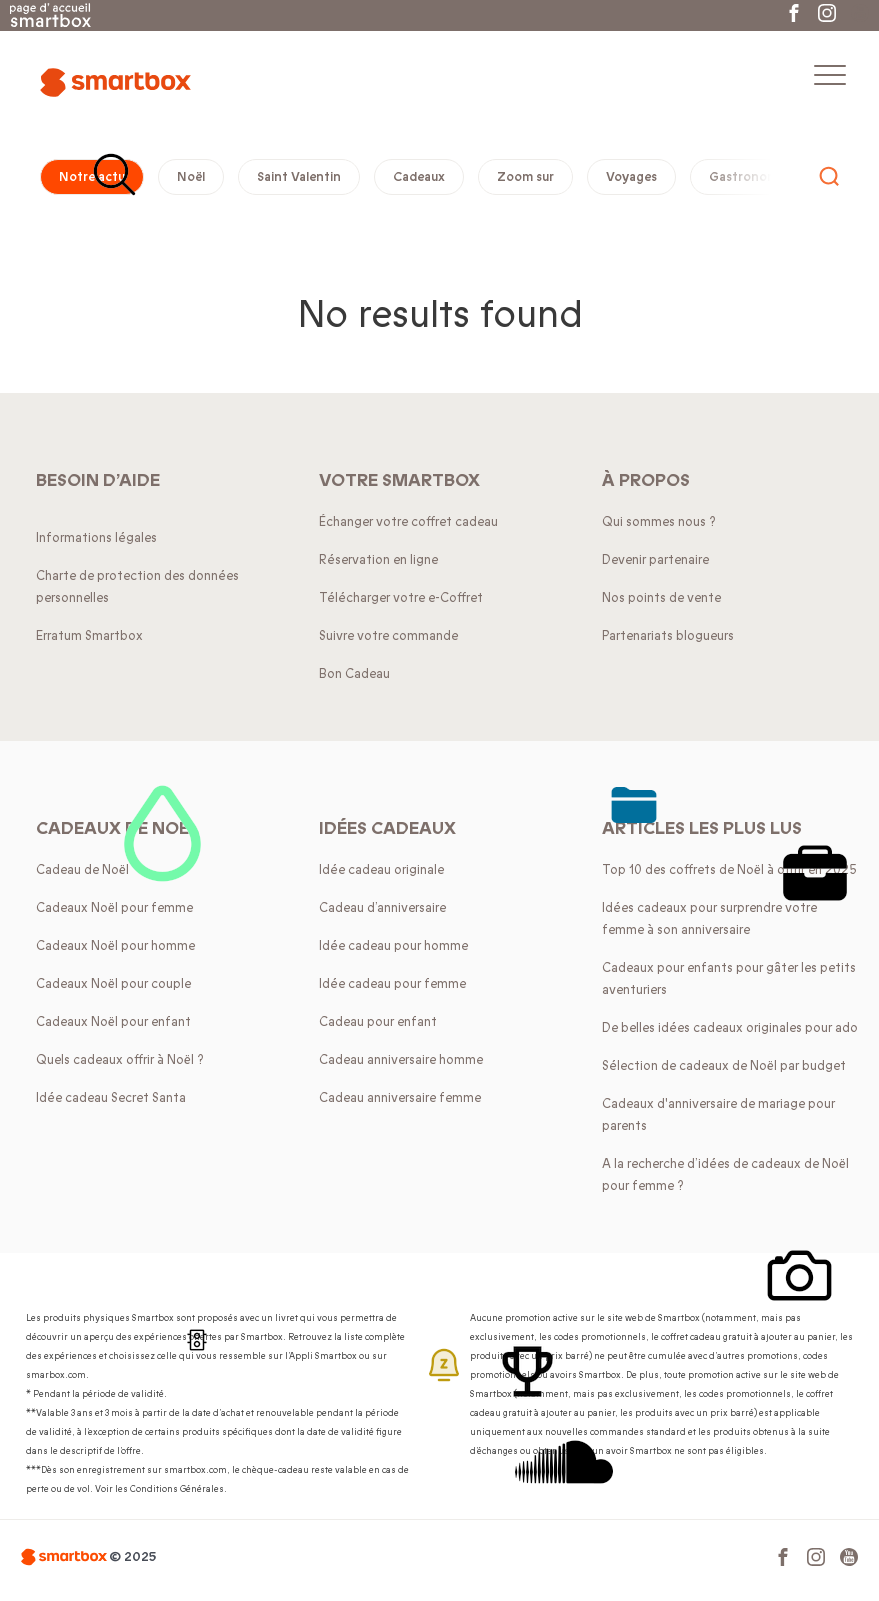 This screenshot has width=879, height=1601. What do you see at coordinates (799, 1275) in the screenshot?
I see `take a photo` at bounding box center [799, 1275].